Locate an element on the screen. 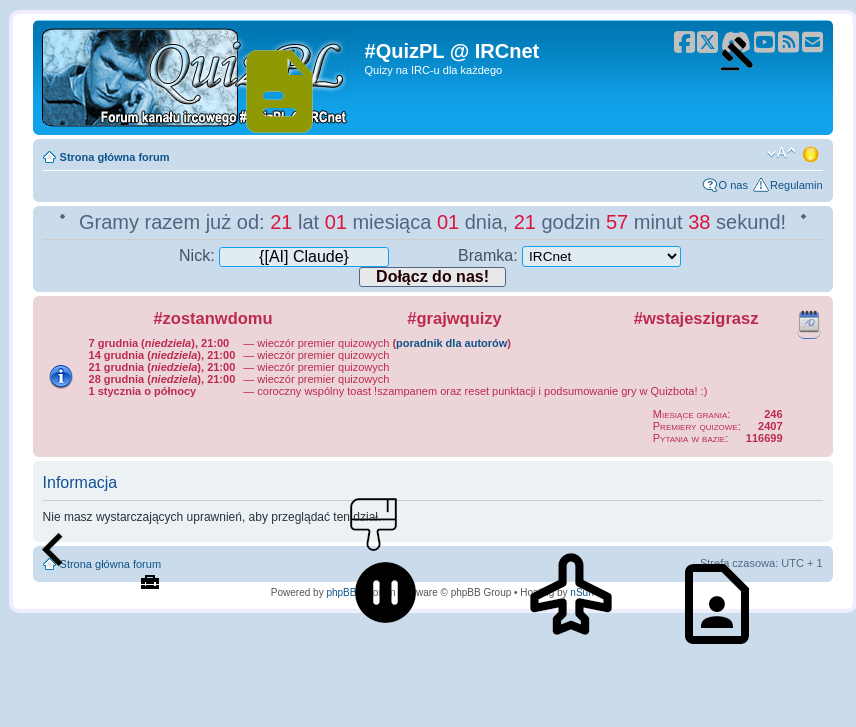  enable airplane mode is located at coordinates (571, 594).